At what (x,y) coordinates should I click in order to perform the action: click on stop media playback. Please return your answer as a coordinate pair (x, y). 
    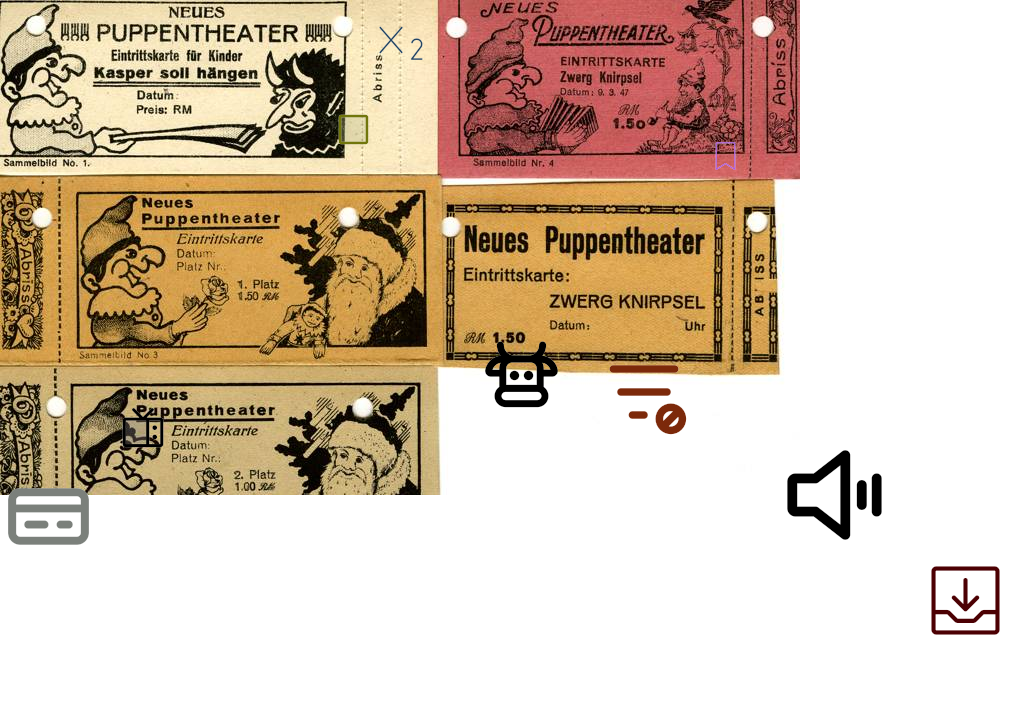
    Looking at the image, I should click on (353, 129).